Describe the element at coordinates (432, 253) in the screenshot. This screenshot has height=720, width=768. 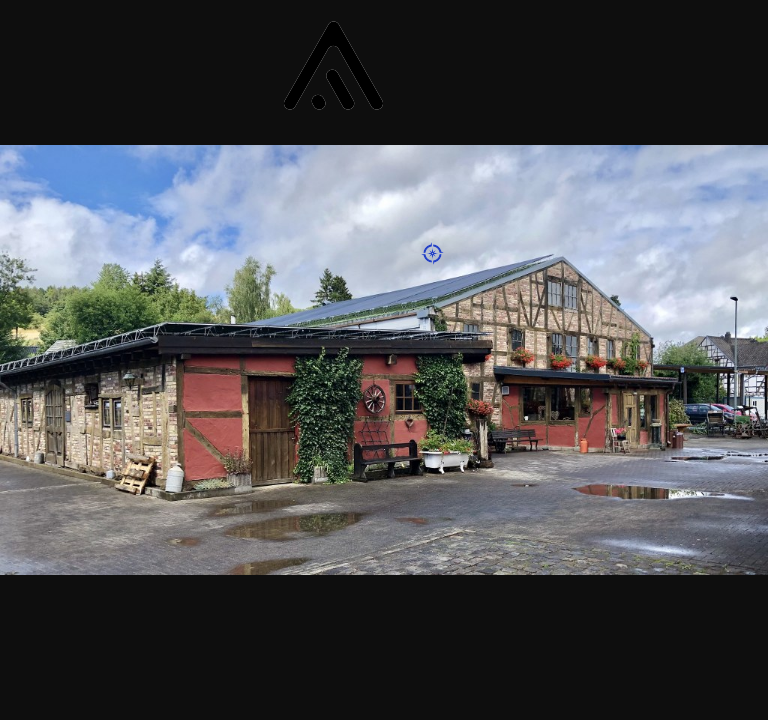
I see `open OSGeo geospatial tools or resources` at that location.